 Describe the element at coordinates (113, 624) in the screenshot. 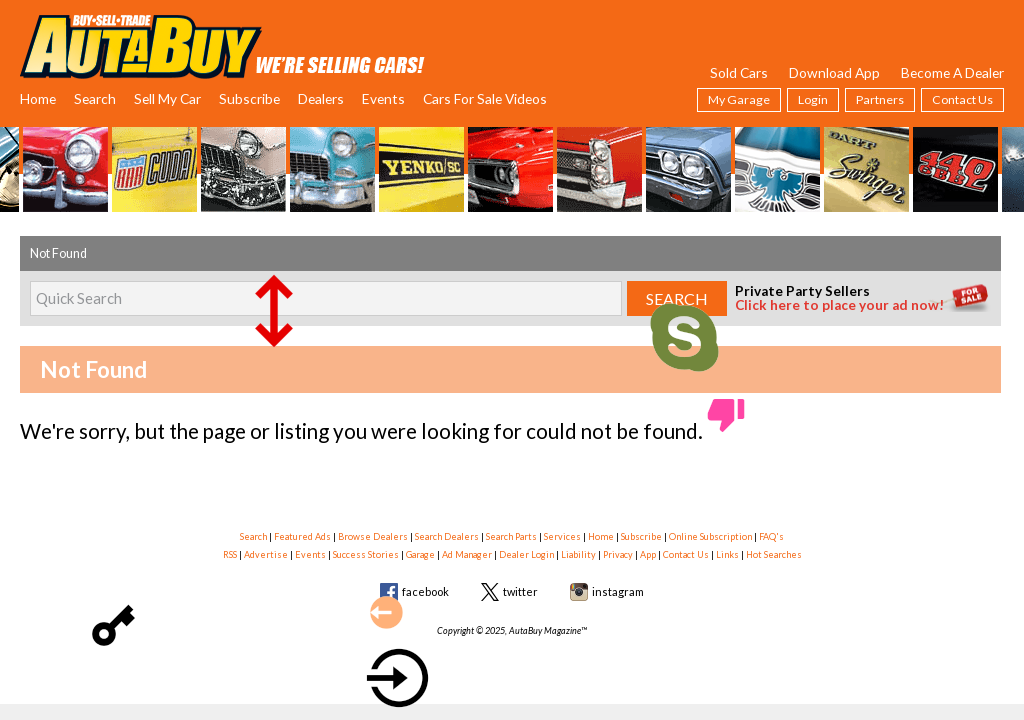

I see `access password or security settings` at that location.